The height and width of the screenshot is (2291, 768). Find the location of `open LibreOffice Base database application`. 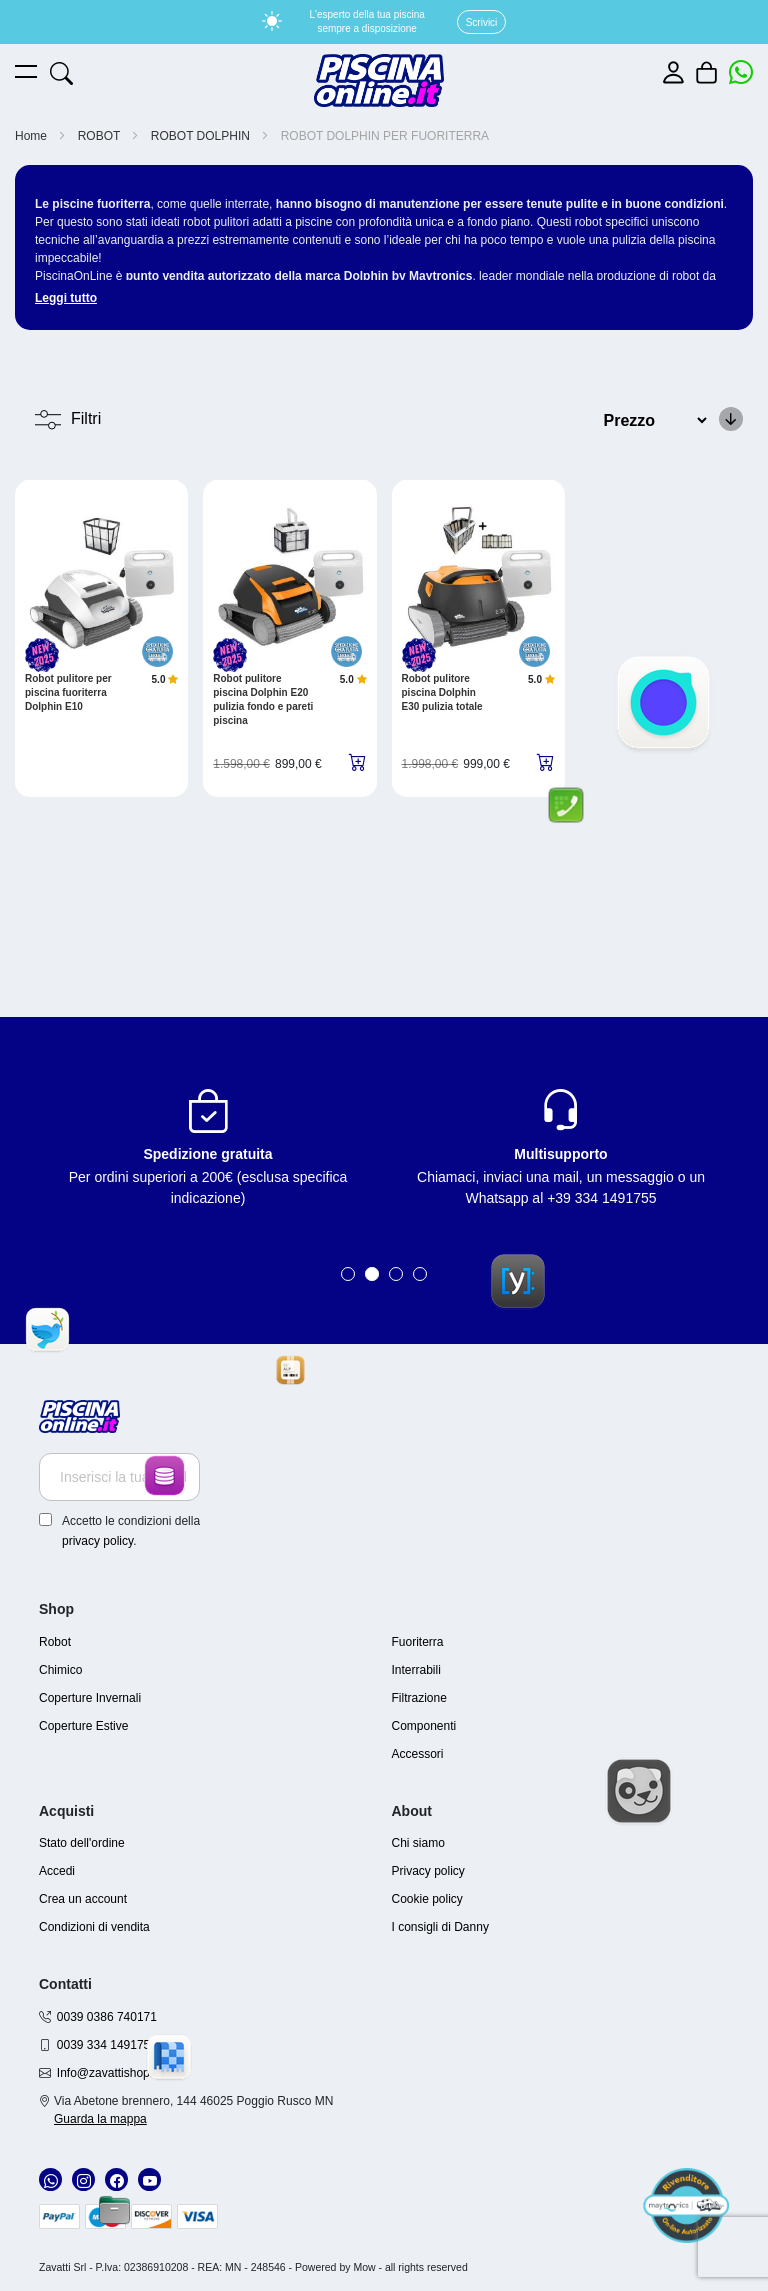

open LibreOffice Base database application is located at coordinates (164, 1475).